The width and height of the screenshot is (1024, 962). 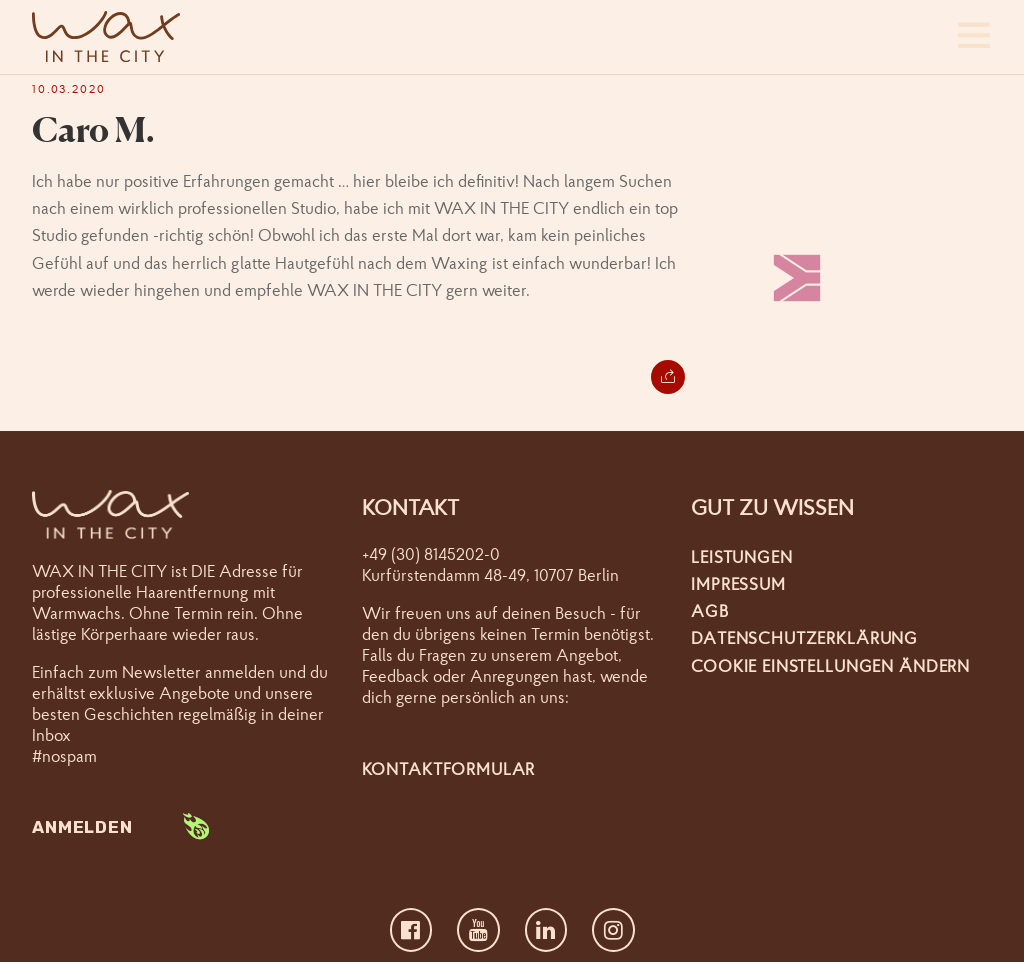 What do you see at coordinates (797, 278) in the screenshot?
I see `select south africa as country or region` at bounding box center [797, 278].